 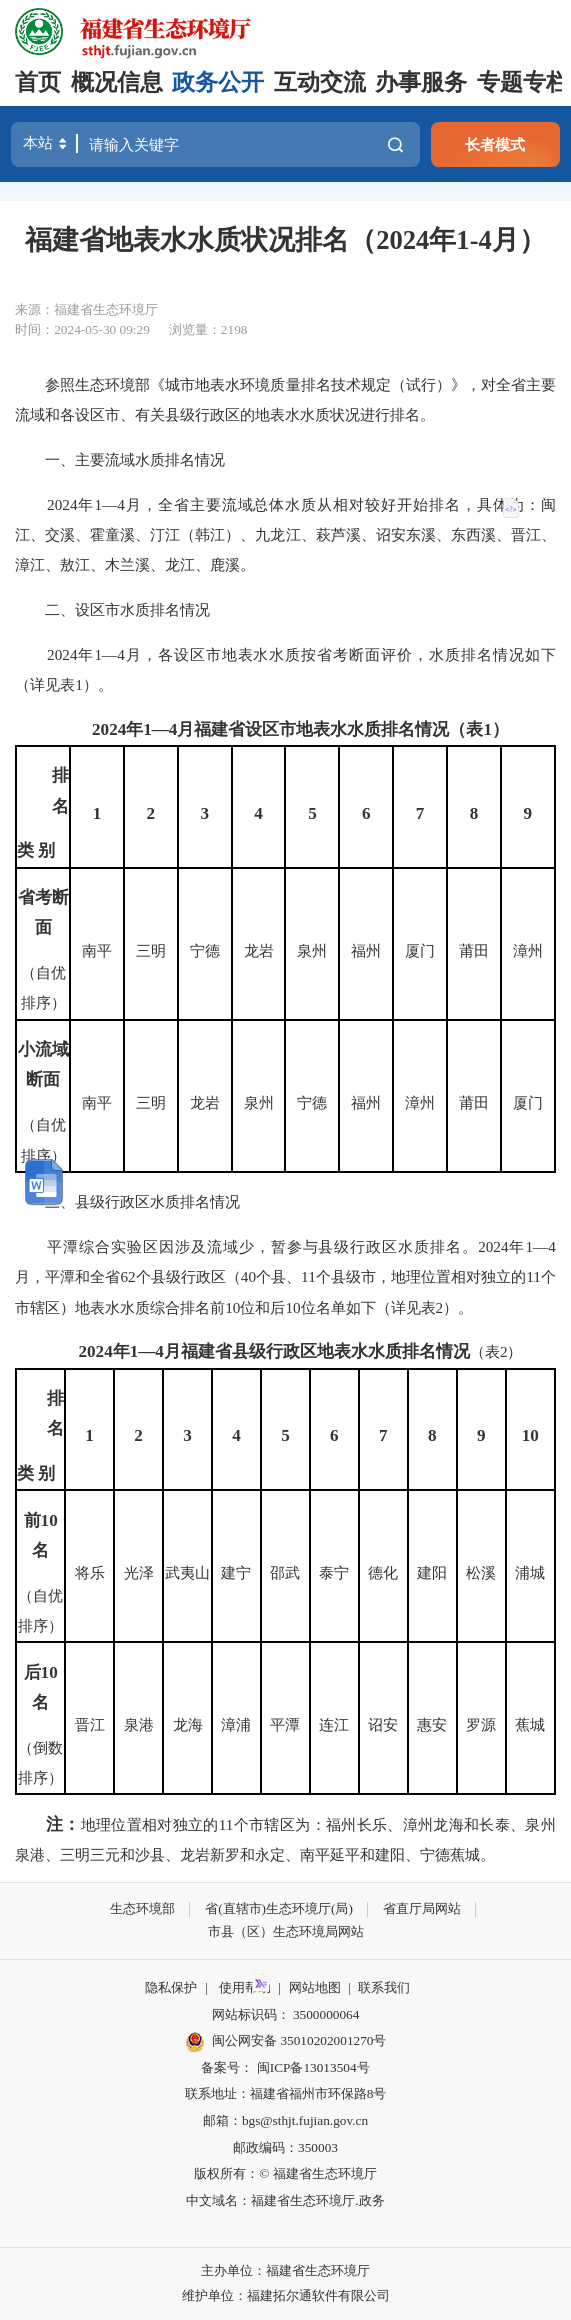 What do you see at coordinates (511, 508) in the screenshot?
I see `indicates a PHP source code file` at bounding box center [511, 508].